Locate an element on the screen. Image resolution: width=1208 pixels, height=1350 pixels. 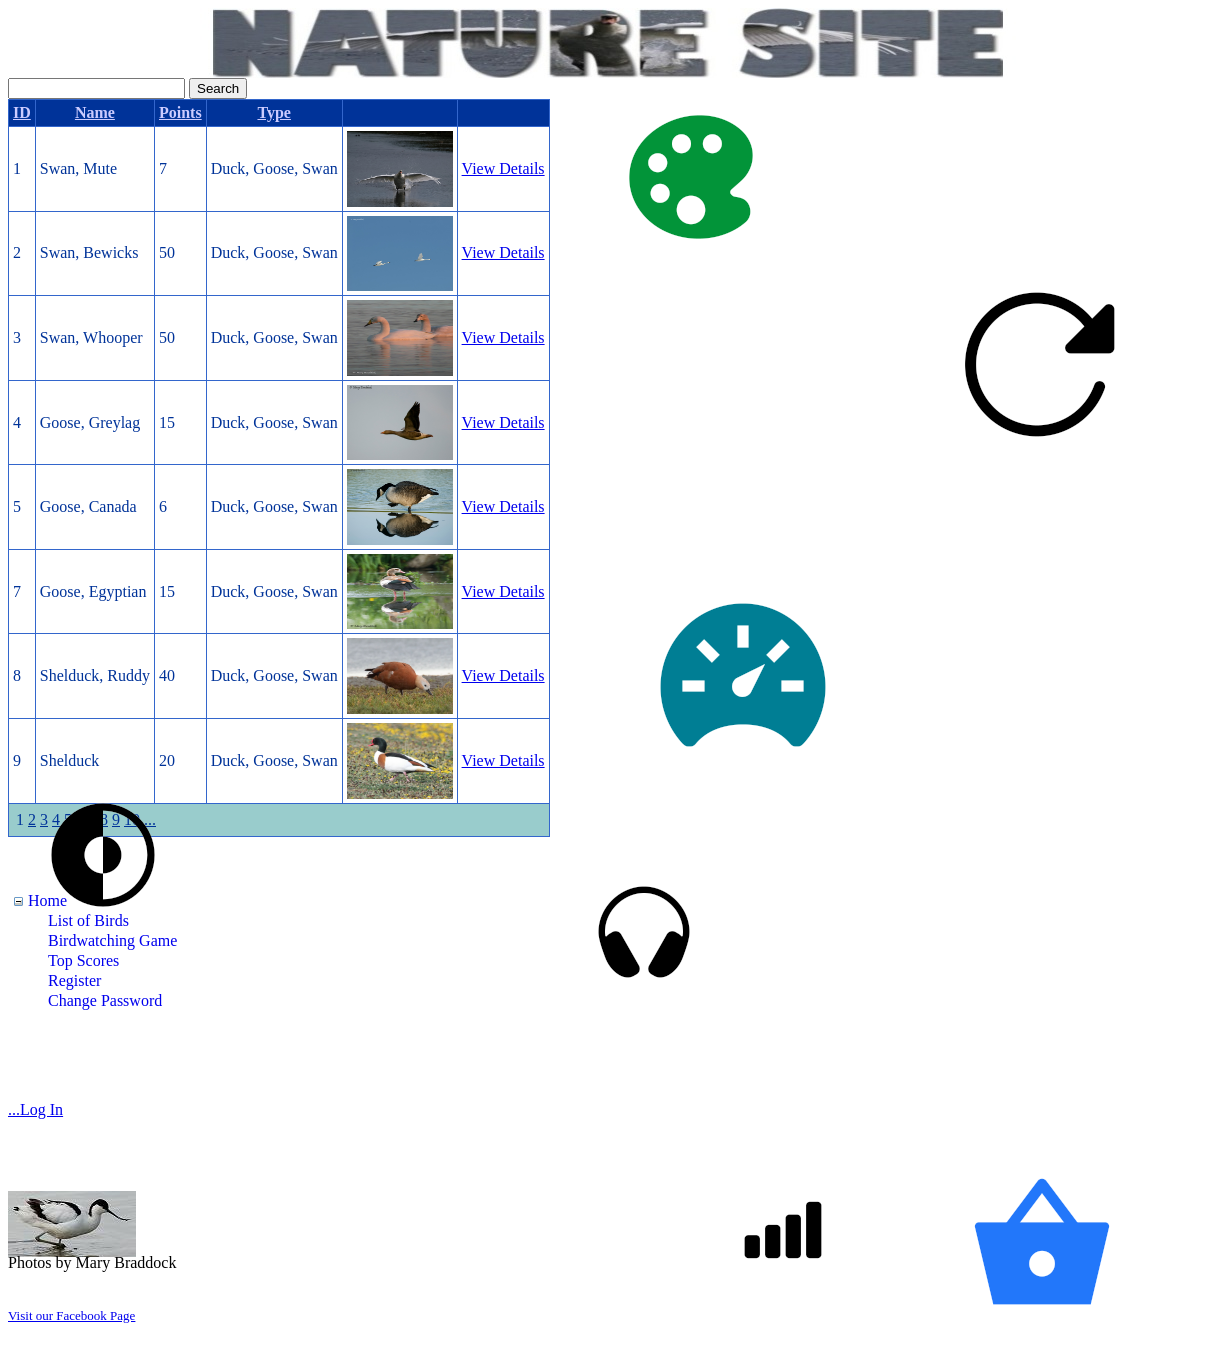
refresh the current page or content is located at coordinates (1042, 364).